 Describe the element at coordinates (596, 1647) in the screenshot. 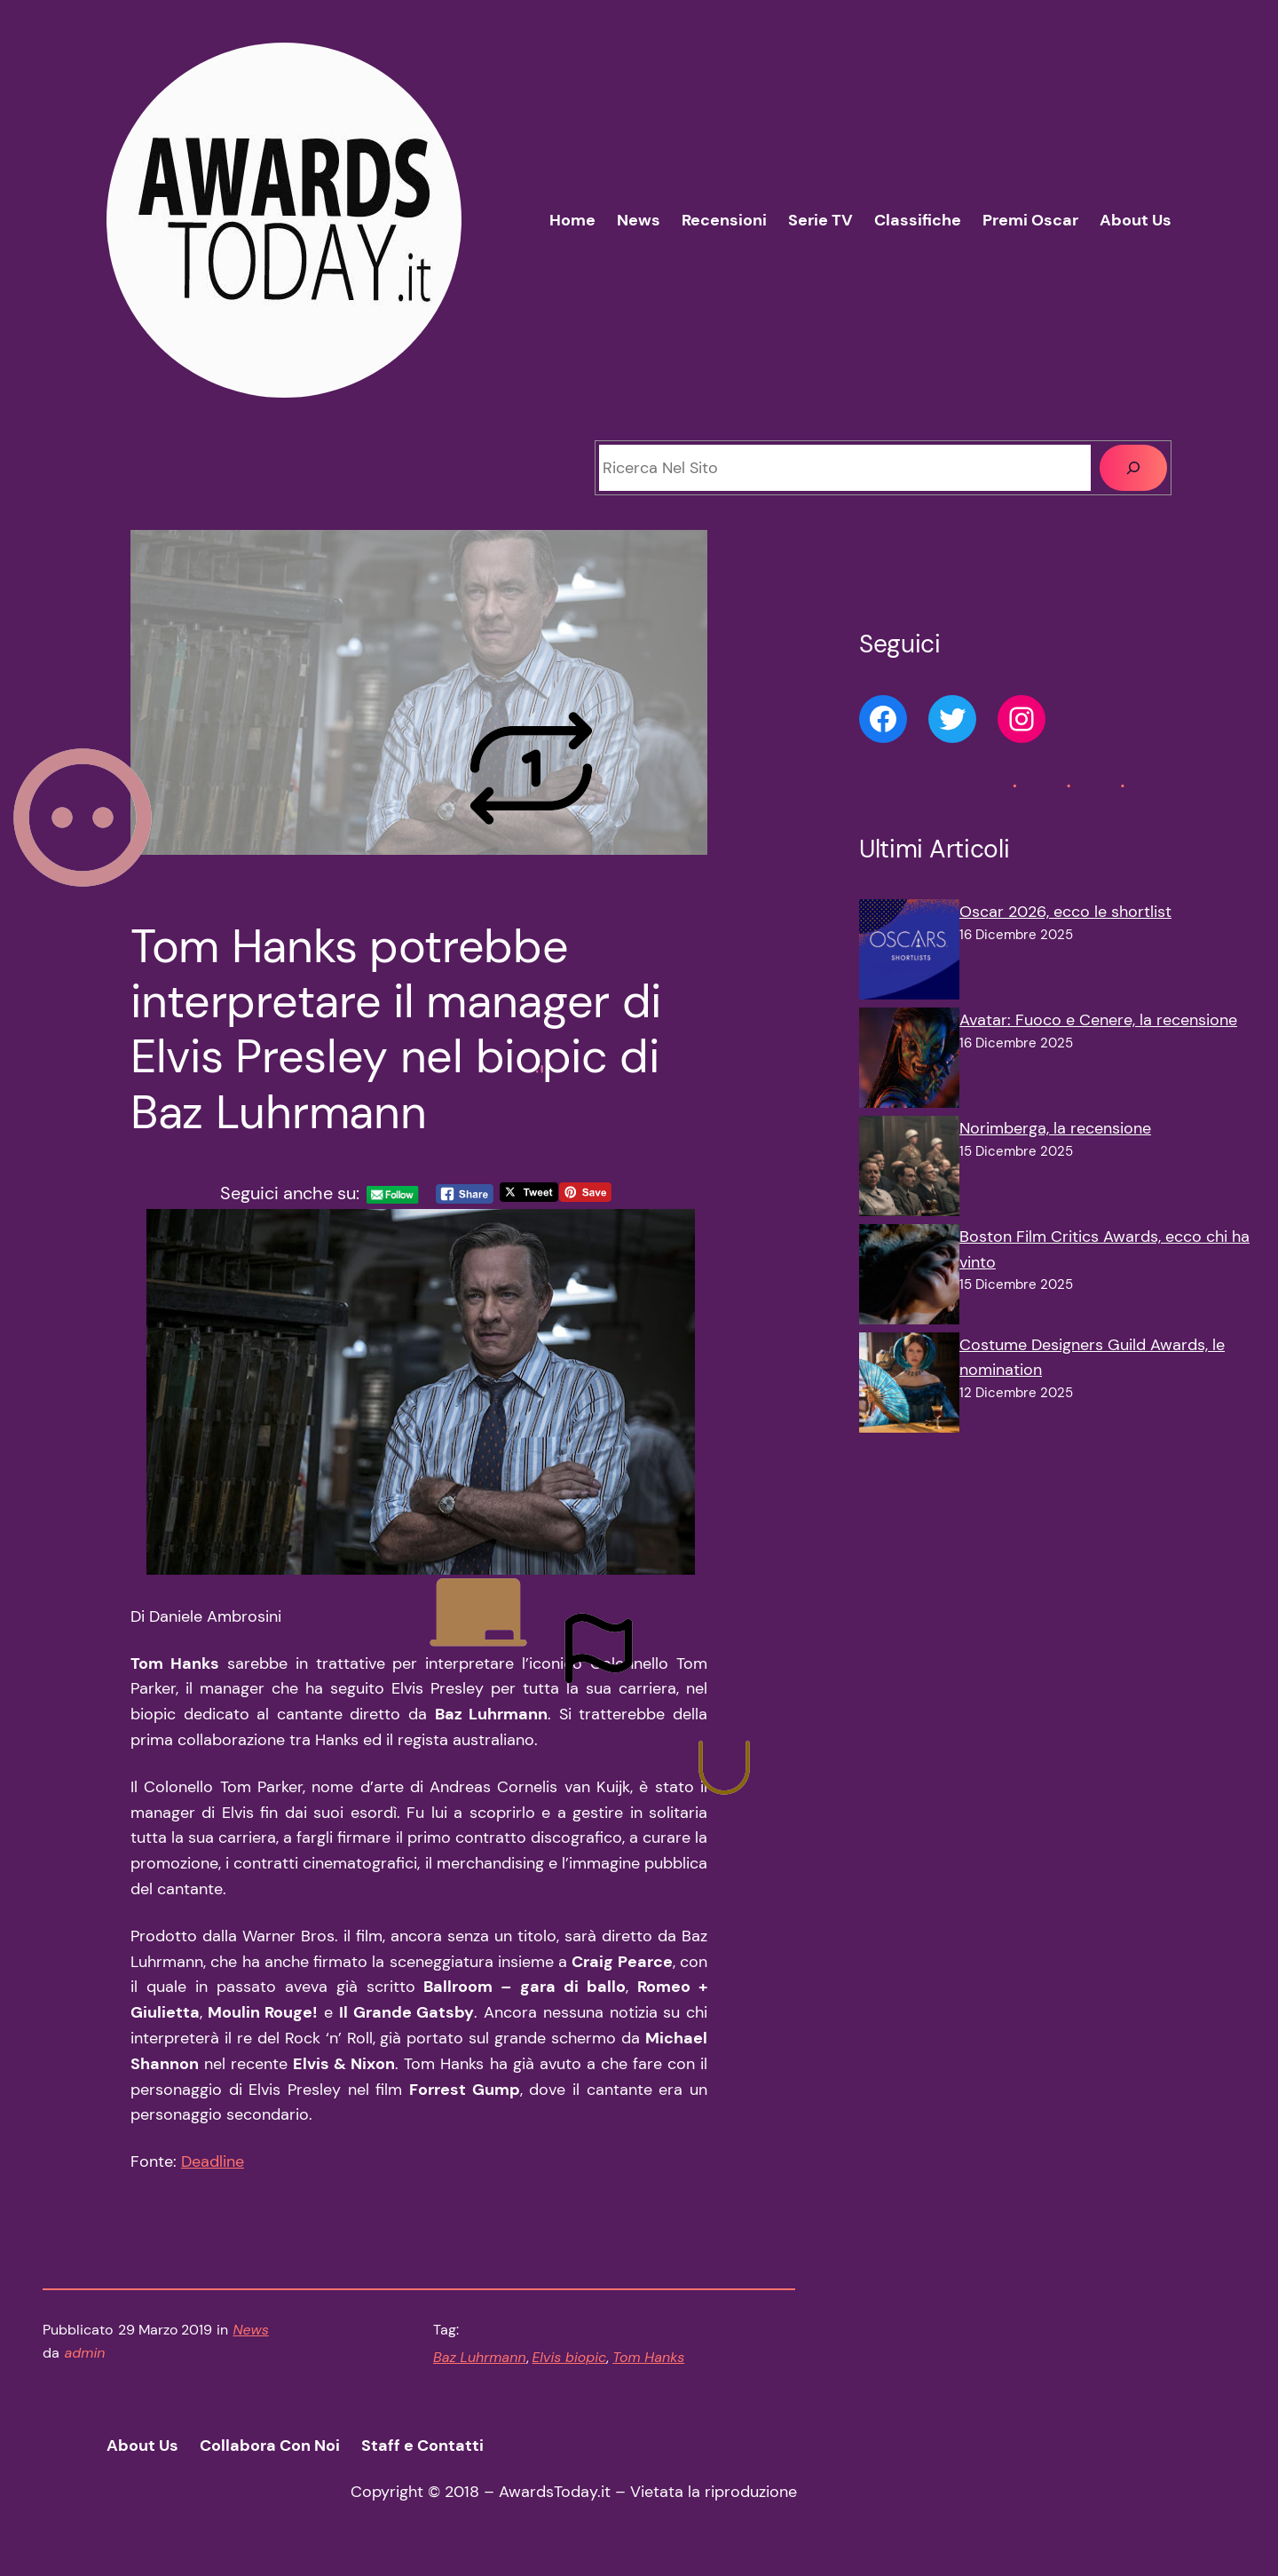

I see `flag or mark an item for follow-up` at that location.